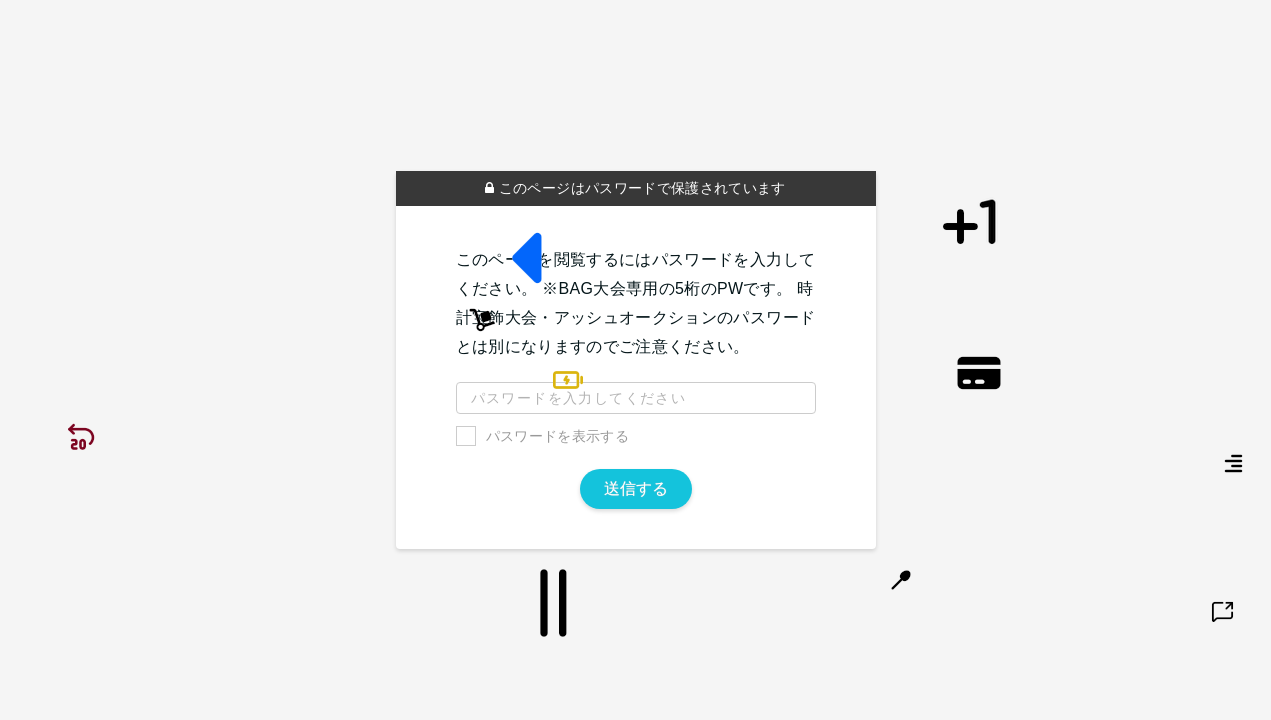  I want to click on access food or dining options, so click(901, 580).